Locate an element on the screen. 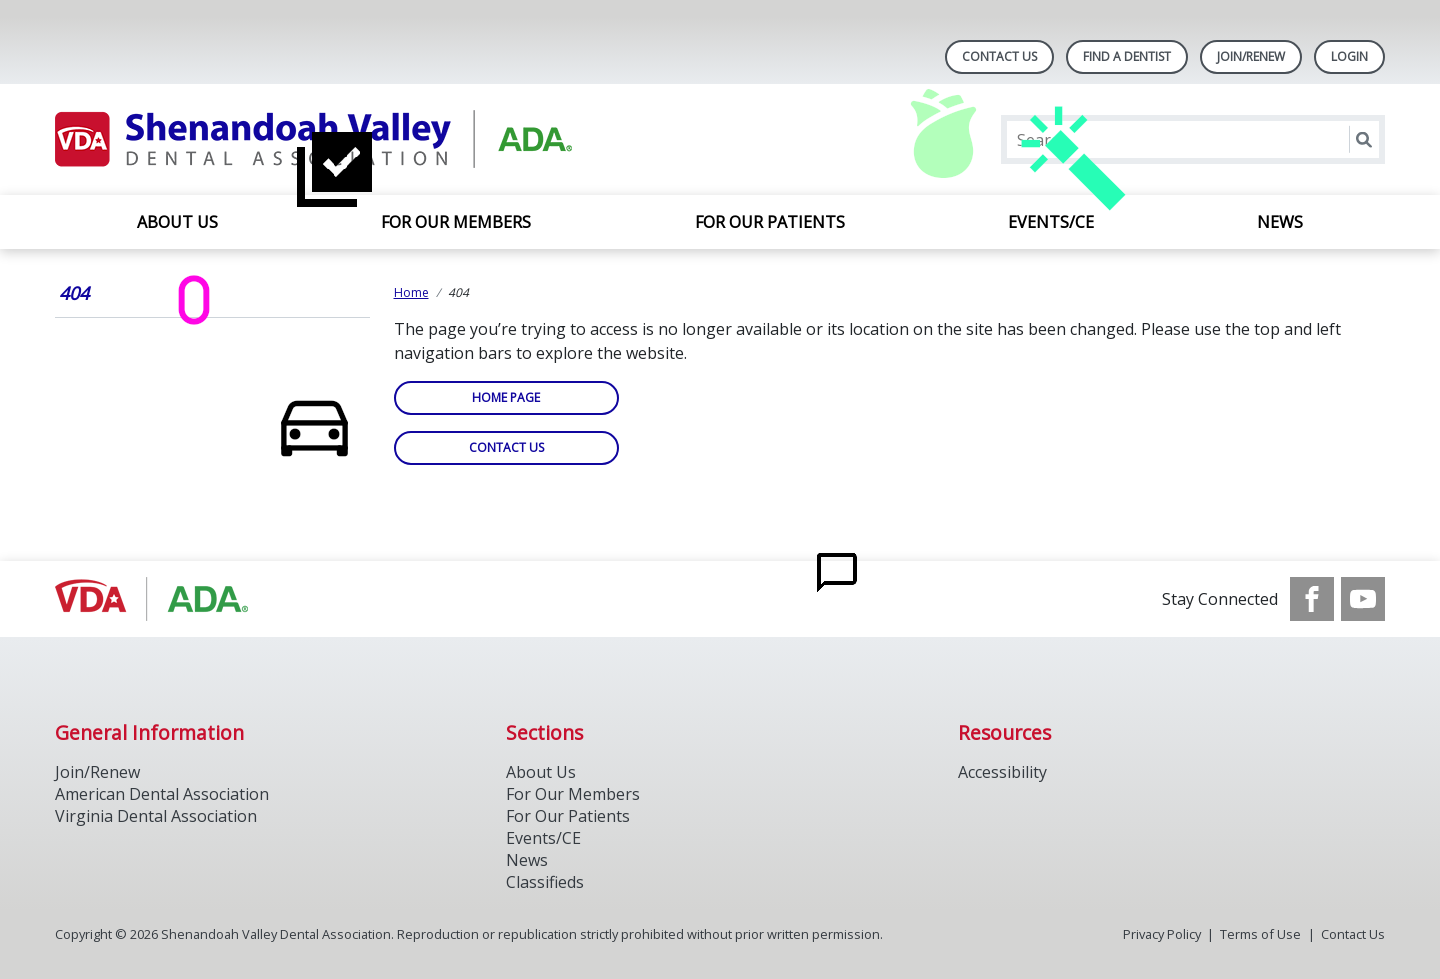  select a rose or flower emoji is located at coordinates (943, 133).